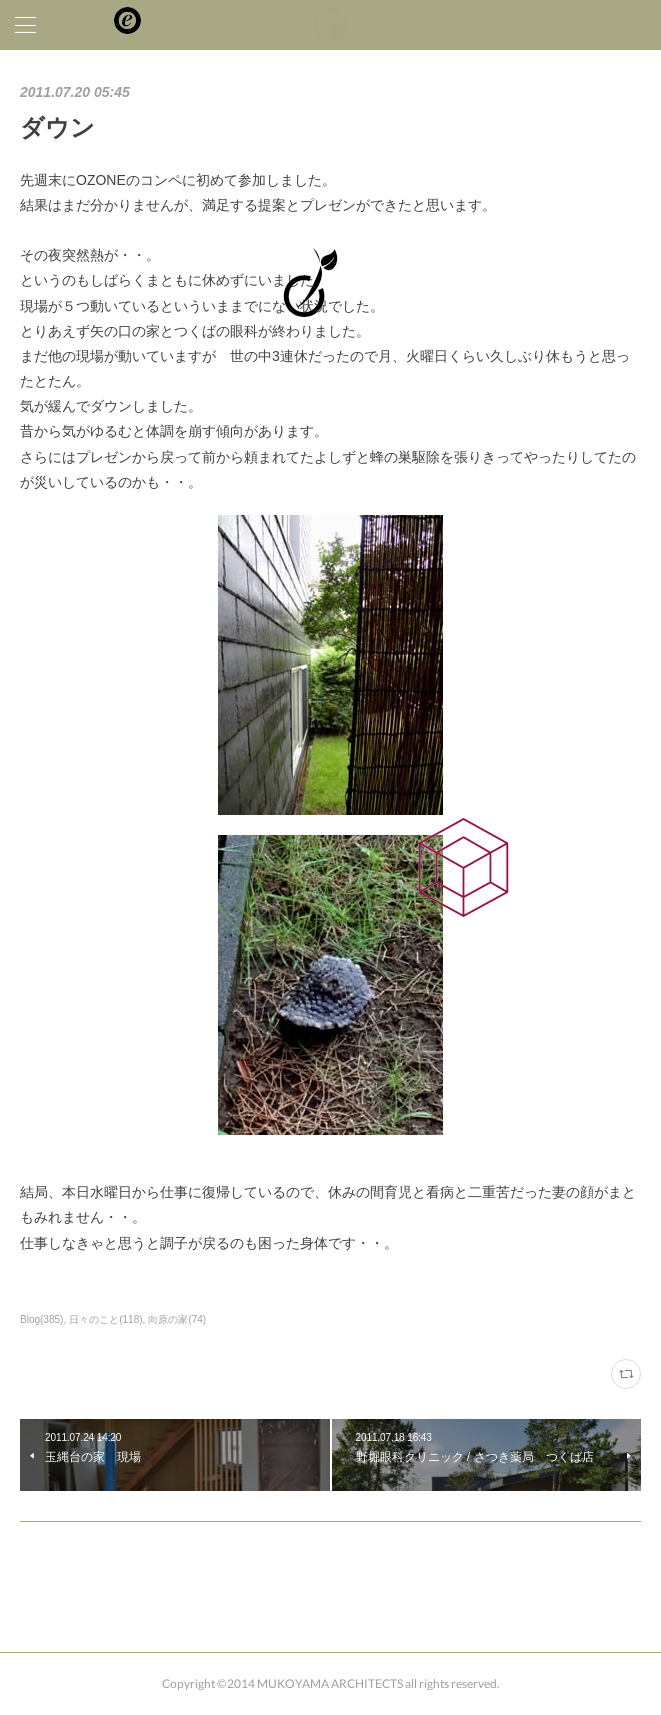 This screenshot has width=661, height=1715. I want to click on trusted shops certification badge indicating verified seller status, so click(127, 20).